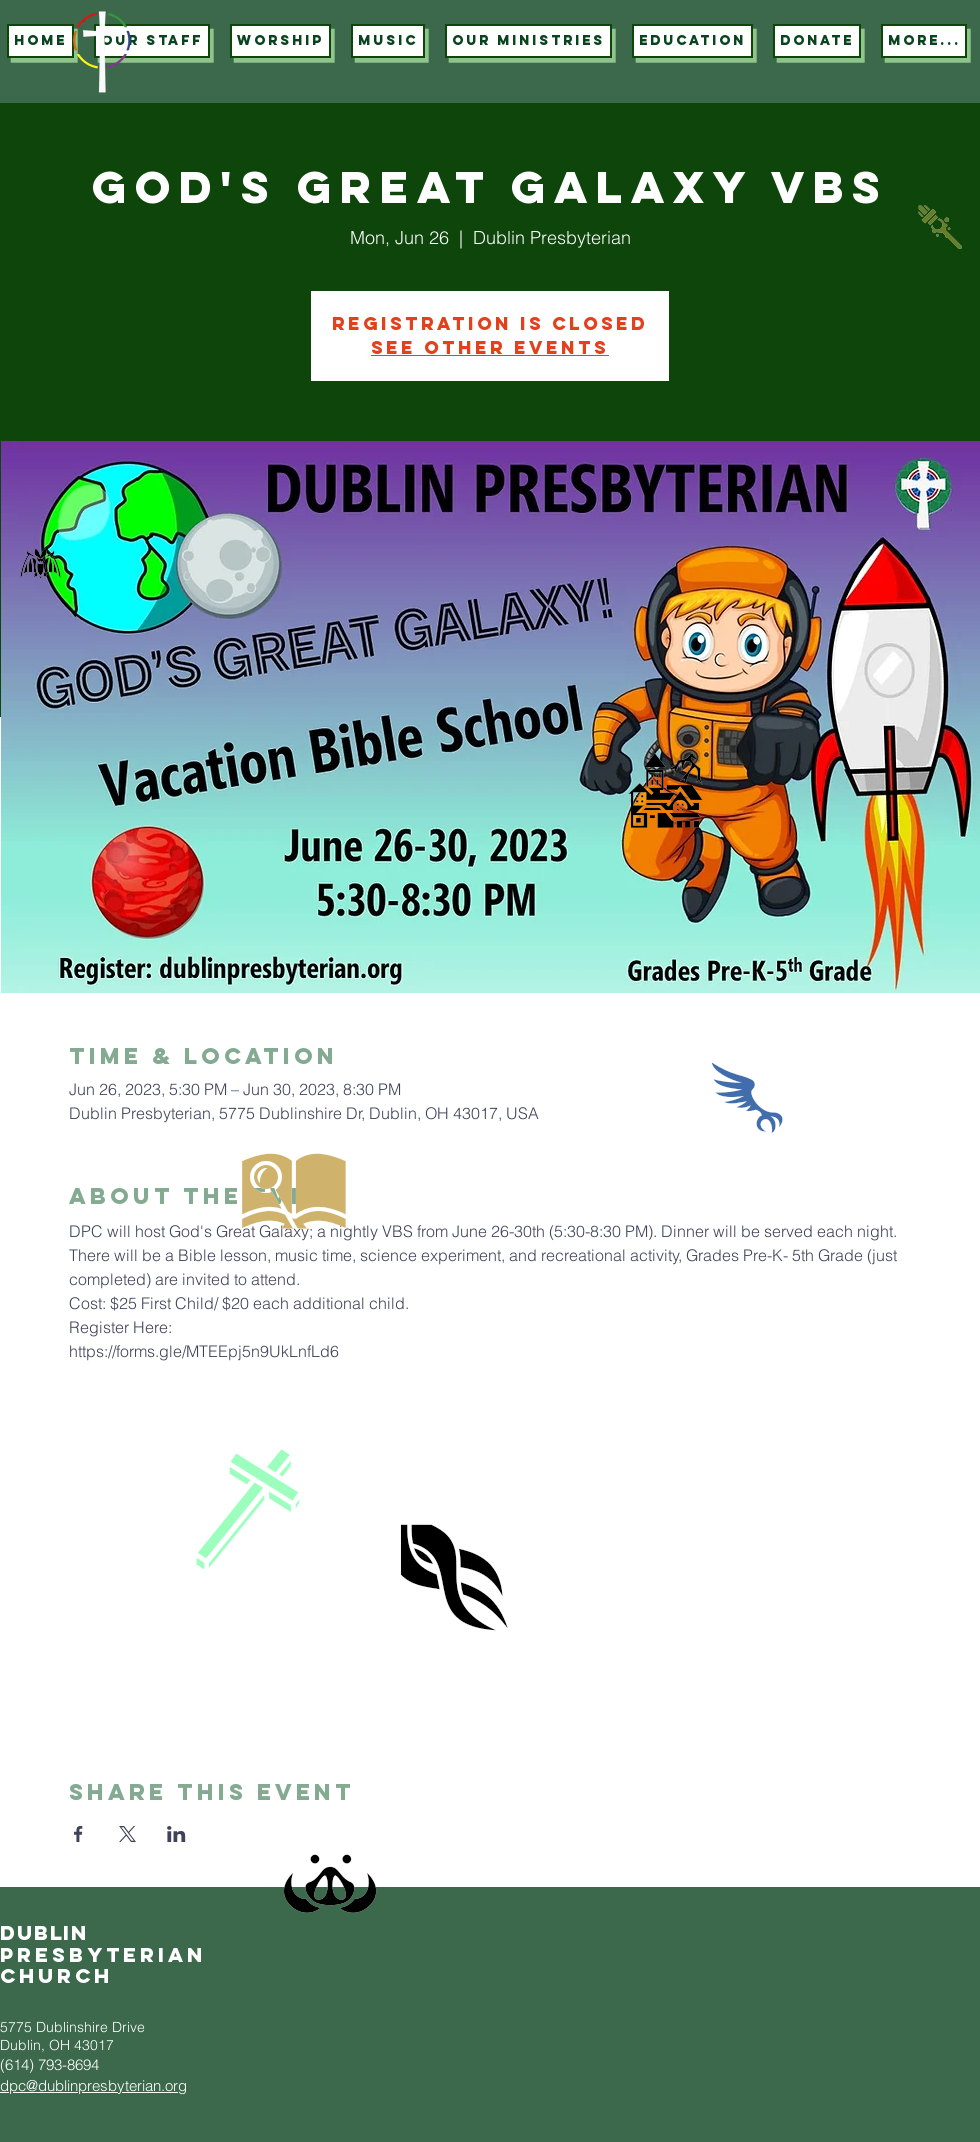 The image size is (980, 2142). Describe the element at coordinates (665, 790) in the screenshot. I see `access haunted house level or spooky game area` at that location.